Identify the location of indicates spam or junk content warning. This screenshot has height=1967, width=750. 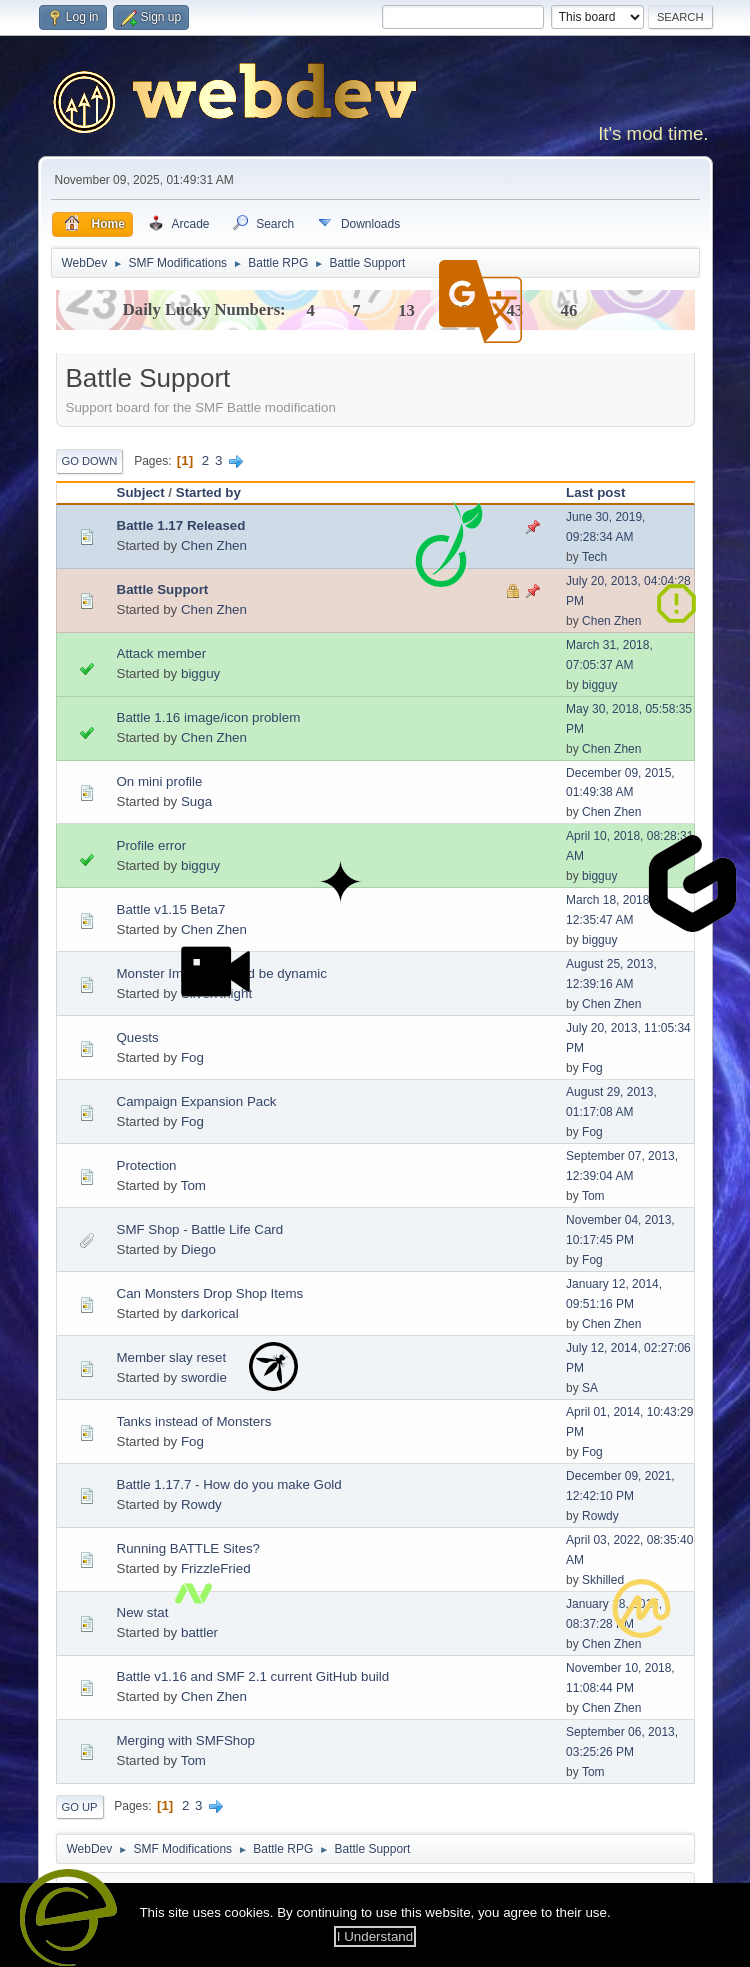
(676, 603).